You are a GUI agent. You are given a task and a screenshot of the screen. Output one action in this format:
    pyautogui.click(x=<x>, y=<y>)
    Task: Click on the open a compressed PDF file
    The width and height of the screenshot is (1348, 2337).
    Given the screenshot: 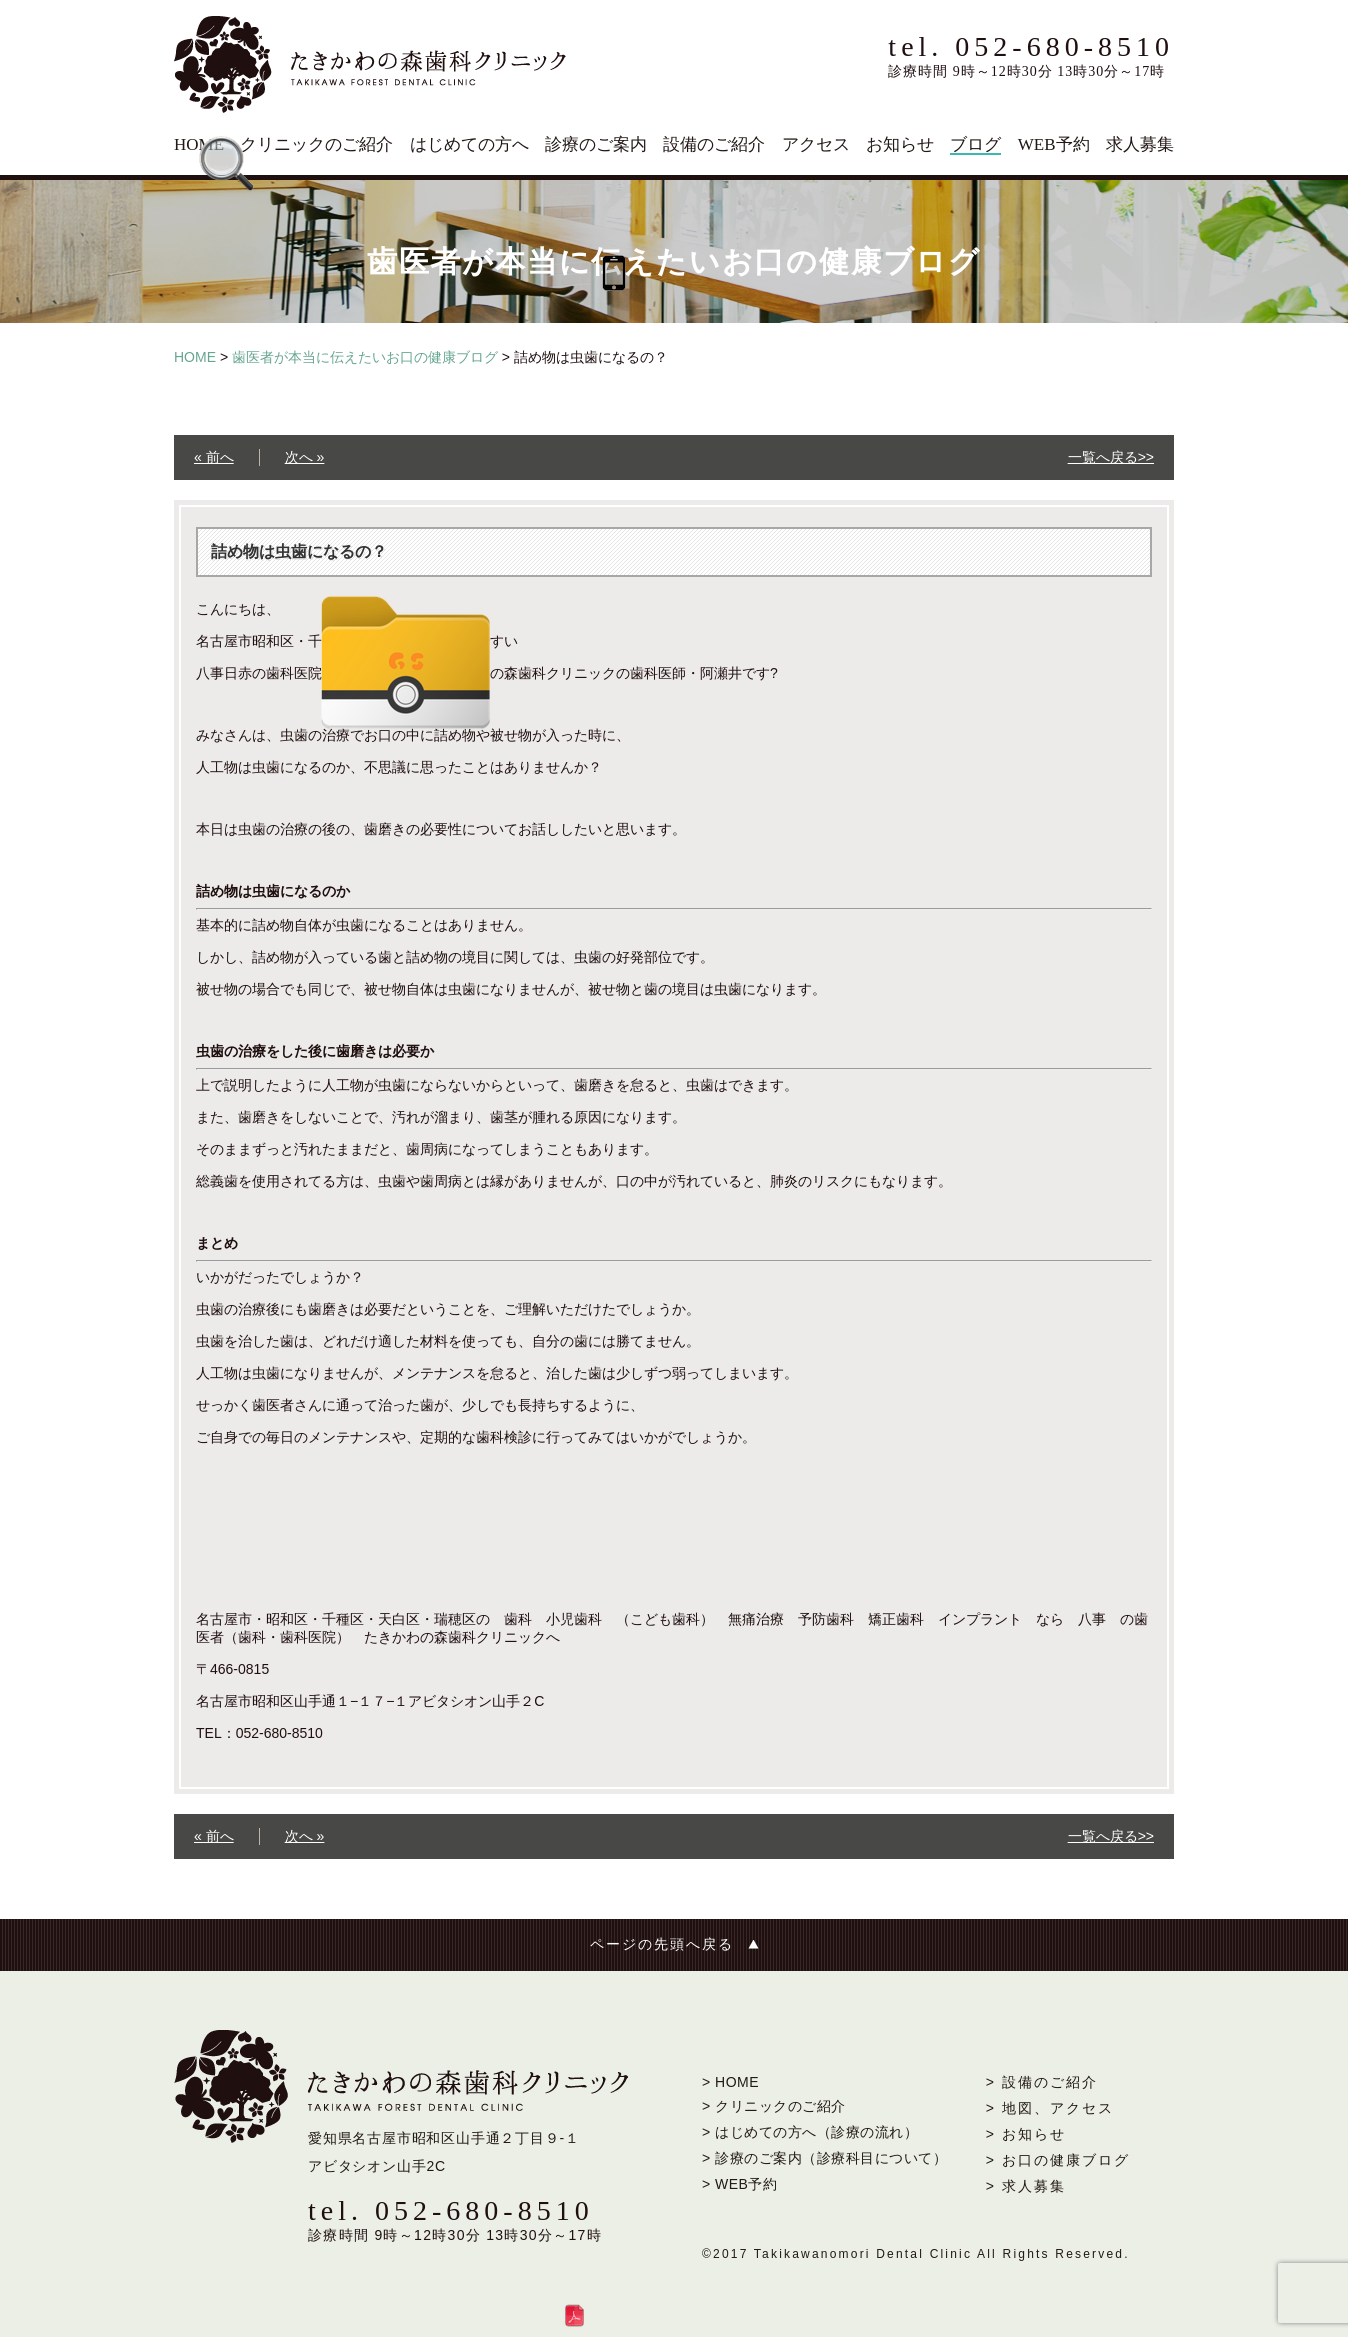 What is the action you would take?
    pyautogui.click(x=574, y=2315)
    